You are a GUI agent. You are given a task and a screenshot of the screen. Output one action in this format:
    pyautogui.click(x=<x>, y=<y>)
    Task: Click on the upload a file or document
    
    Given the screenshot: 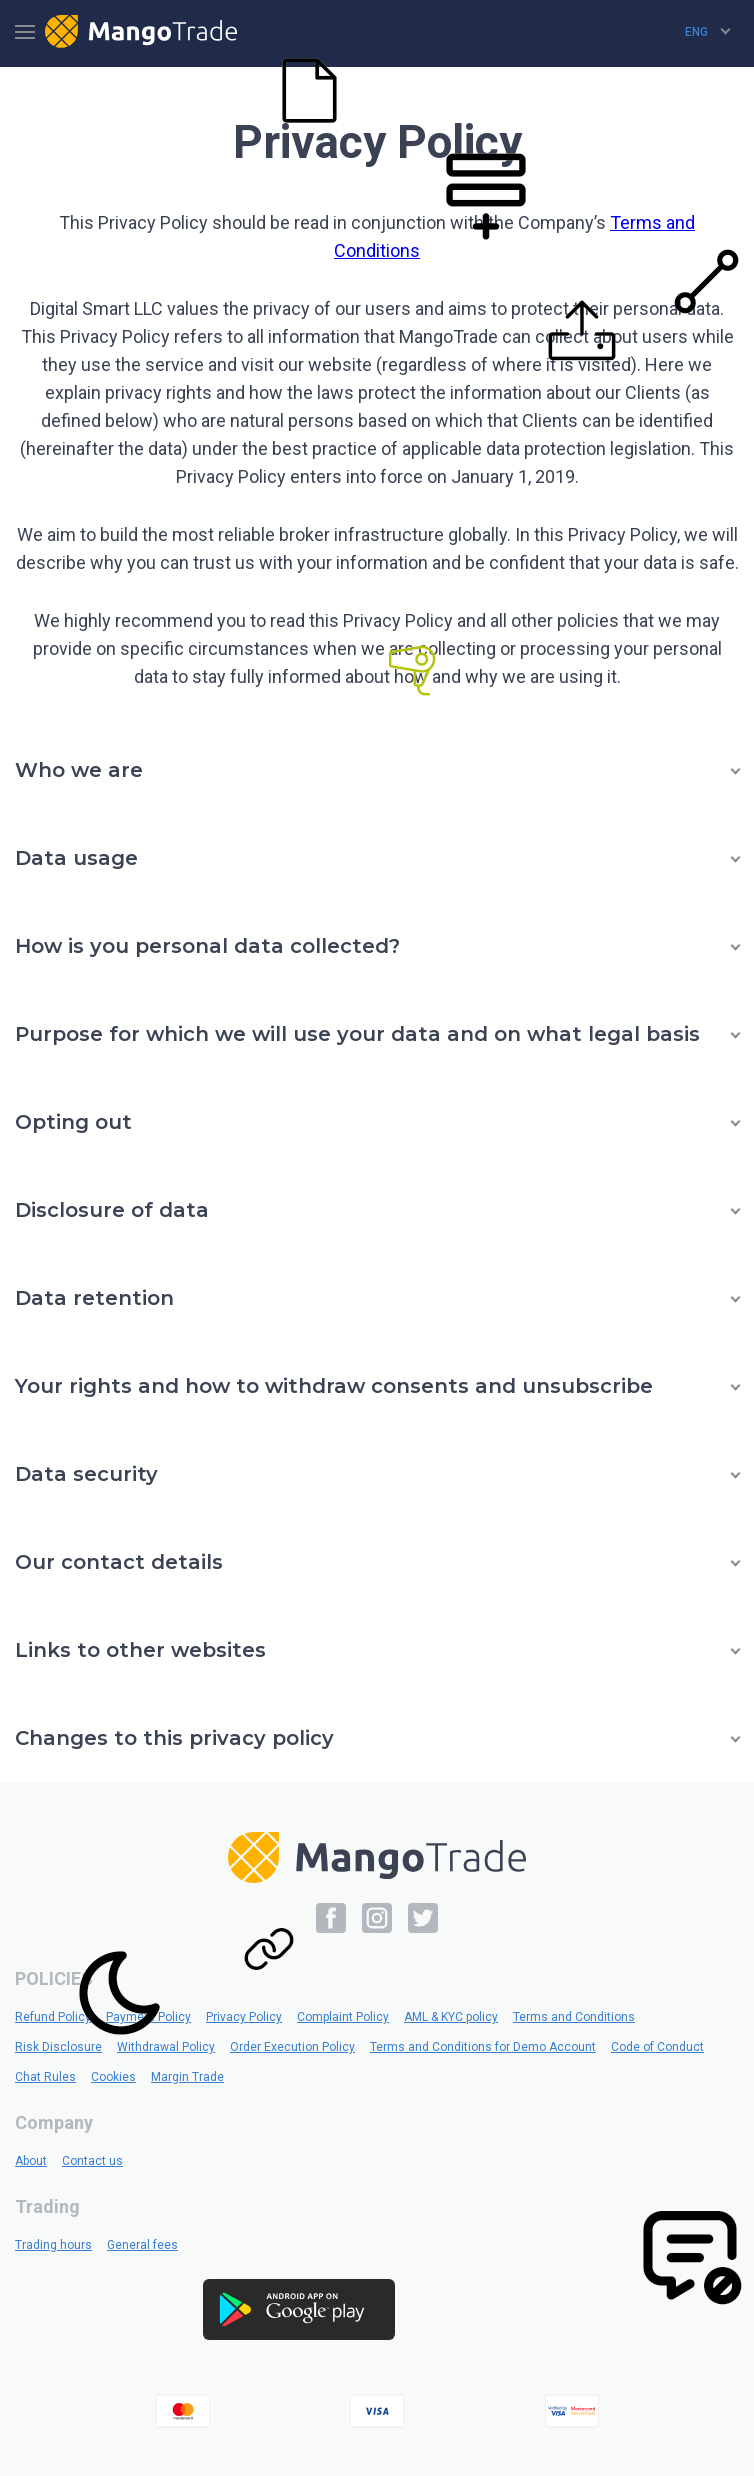 What is the action you would take?
    pyautogui.click(x=582, y=334)
    